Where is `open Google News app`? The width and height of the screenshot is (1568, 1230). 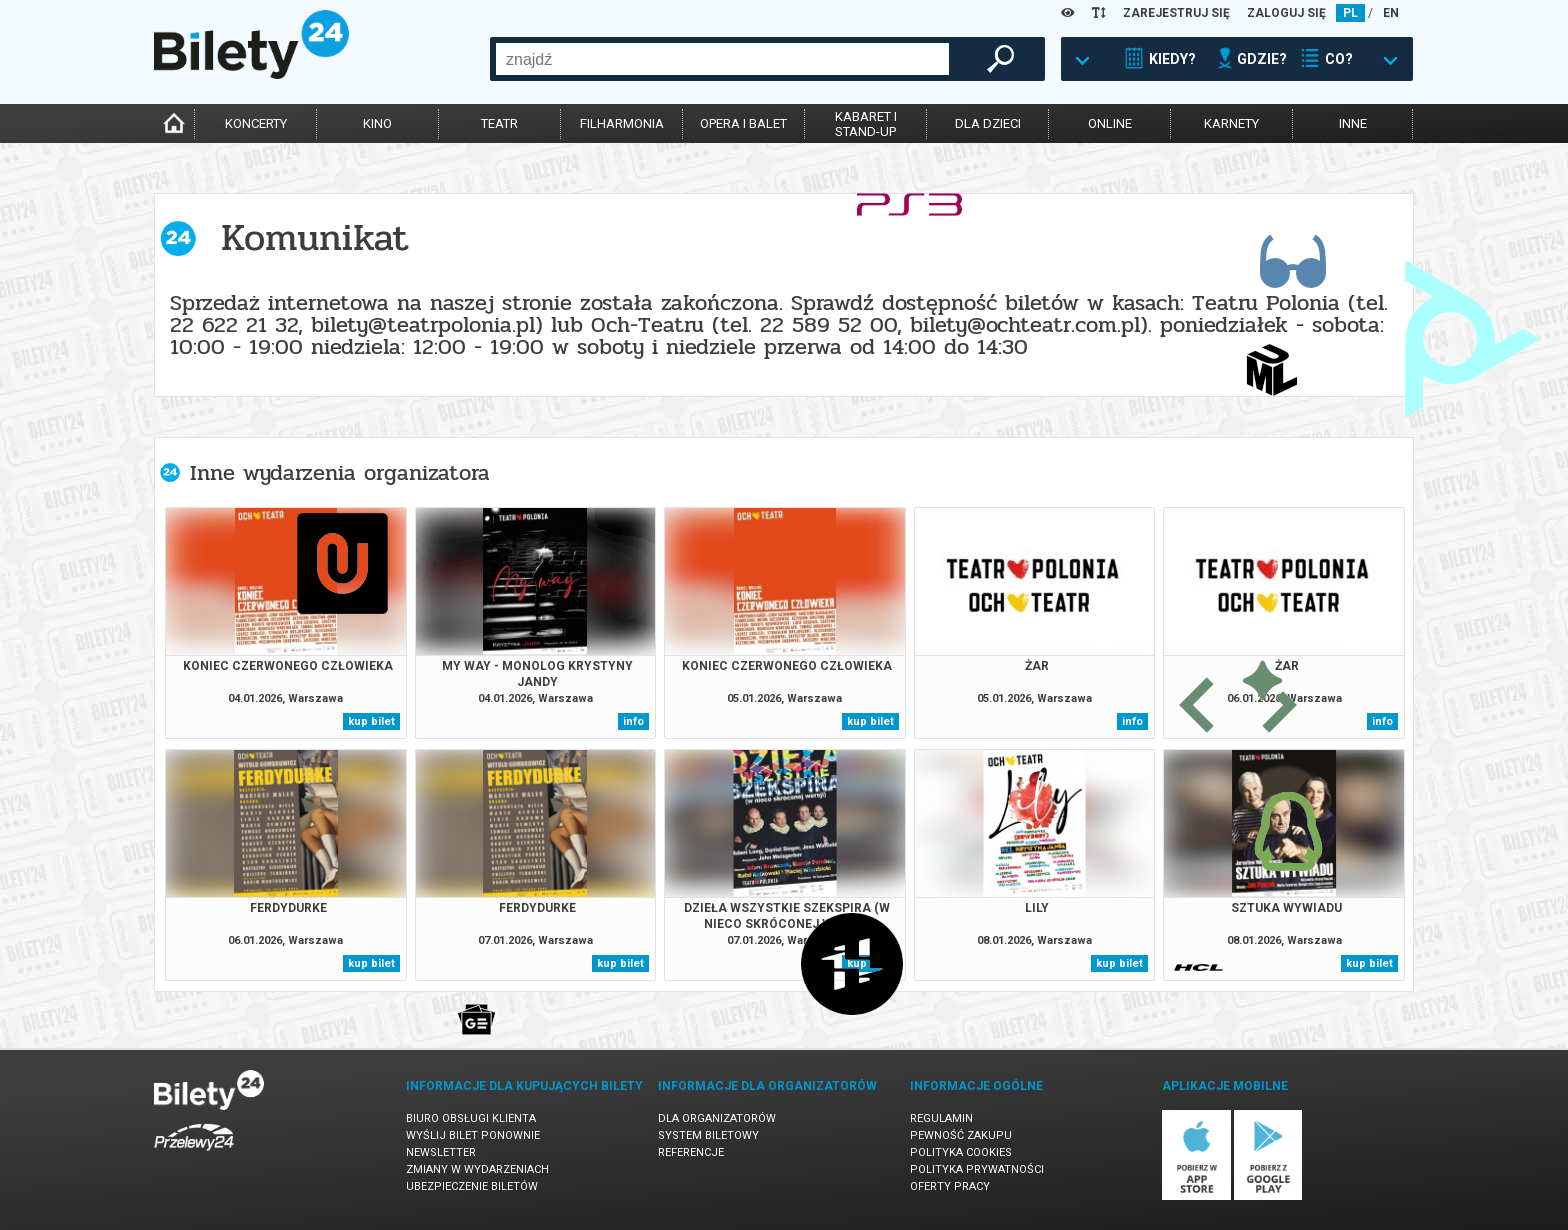 open Google News app is located at coordinates (476, 1019).